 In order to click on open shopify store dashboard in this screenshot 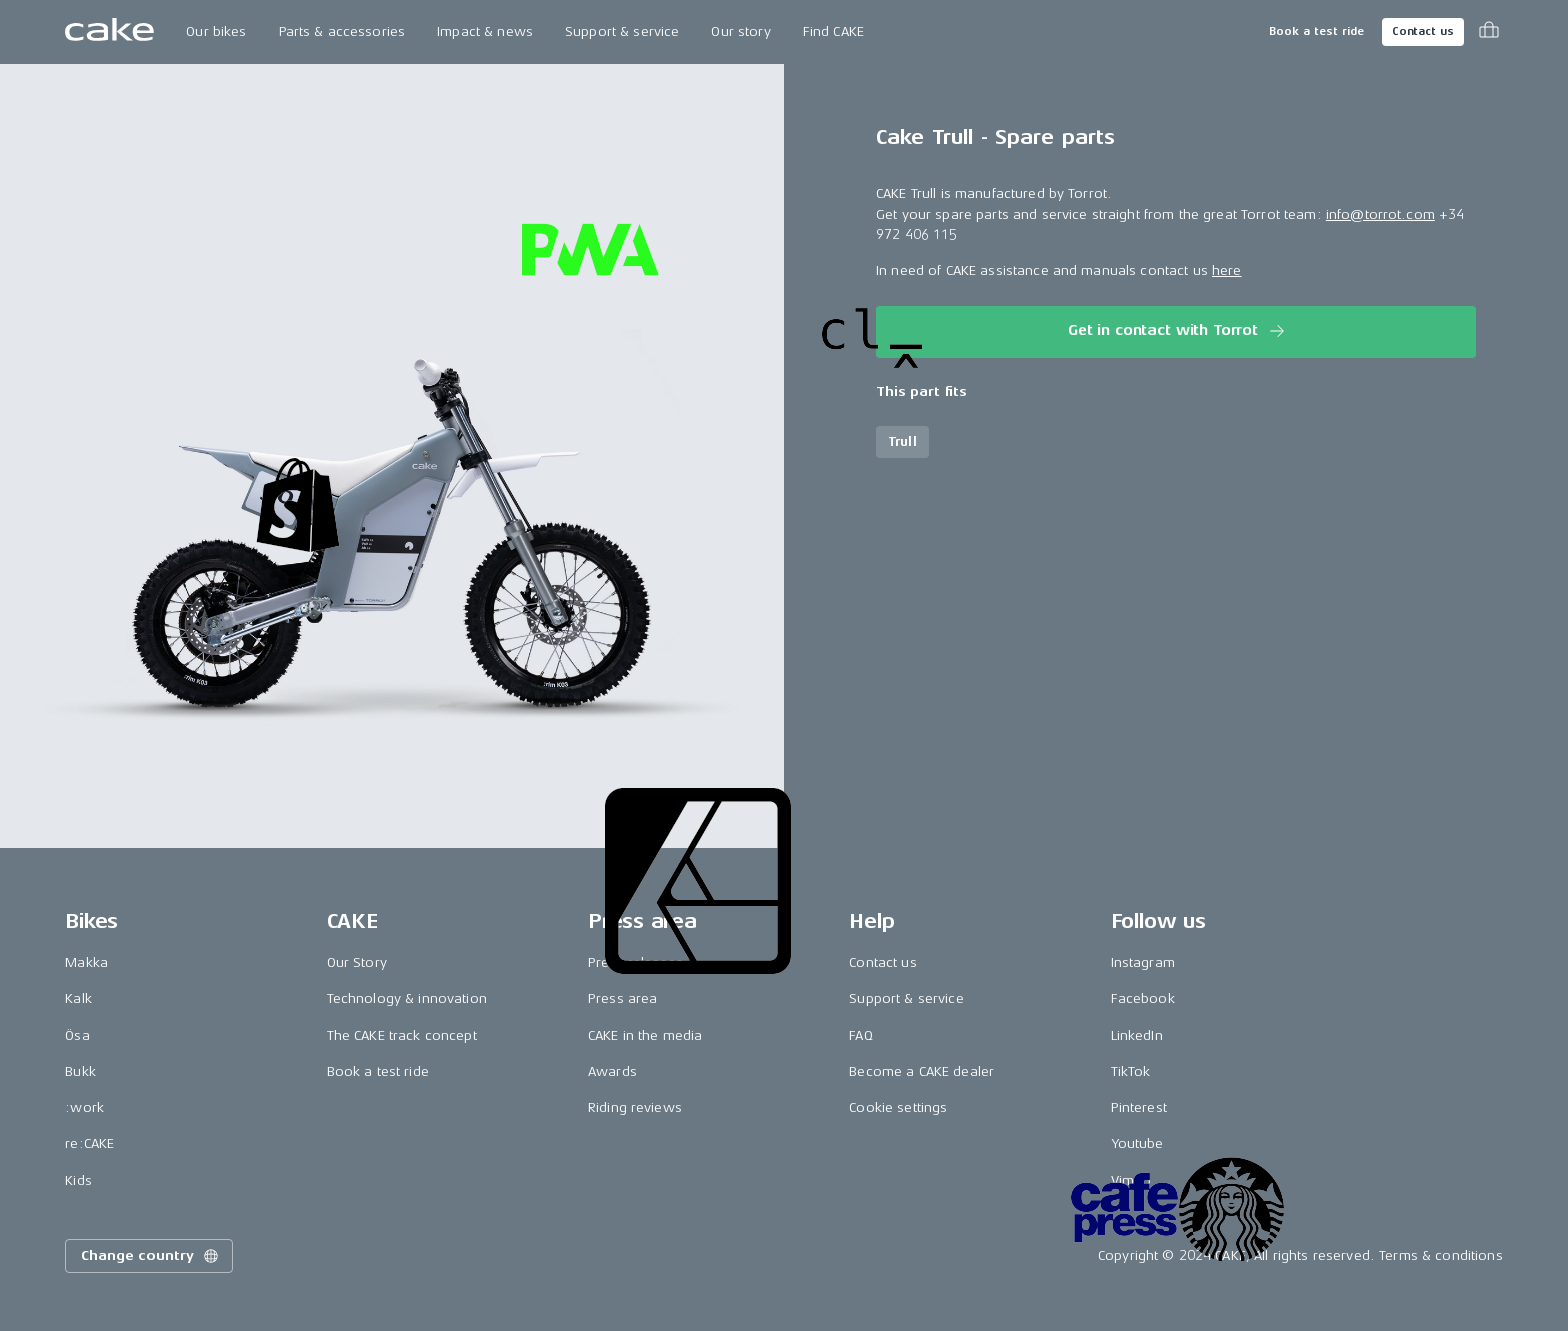, I will do `click(298, 505)`.